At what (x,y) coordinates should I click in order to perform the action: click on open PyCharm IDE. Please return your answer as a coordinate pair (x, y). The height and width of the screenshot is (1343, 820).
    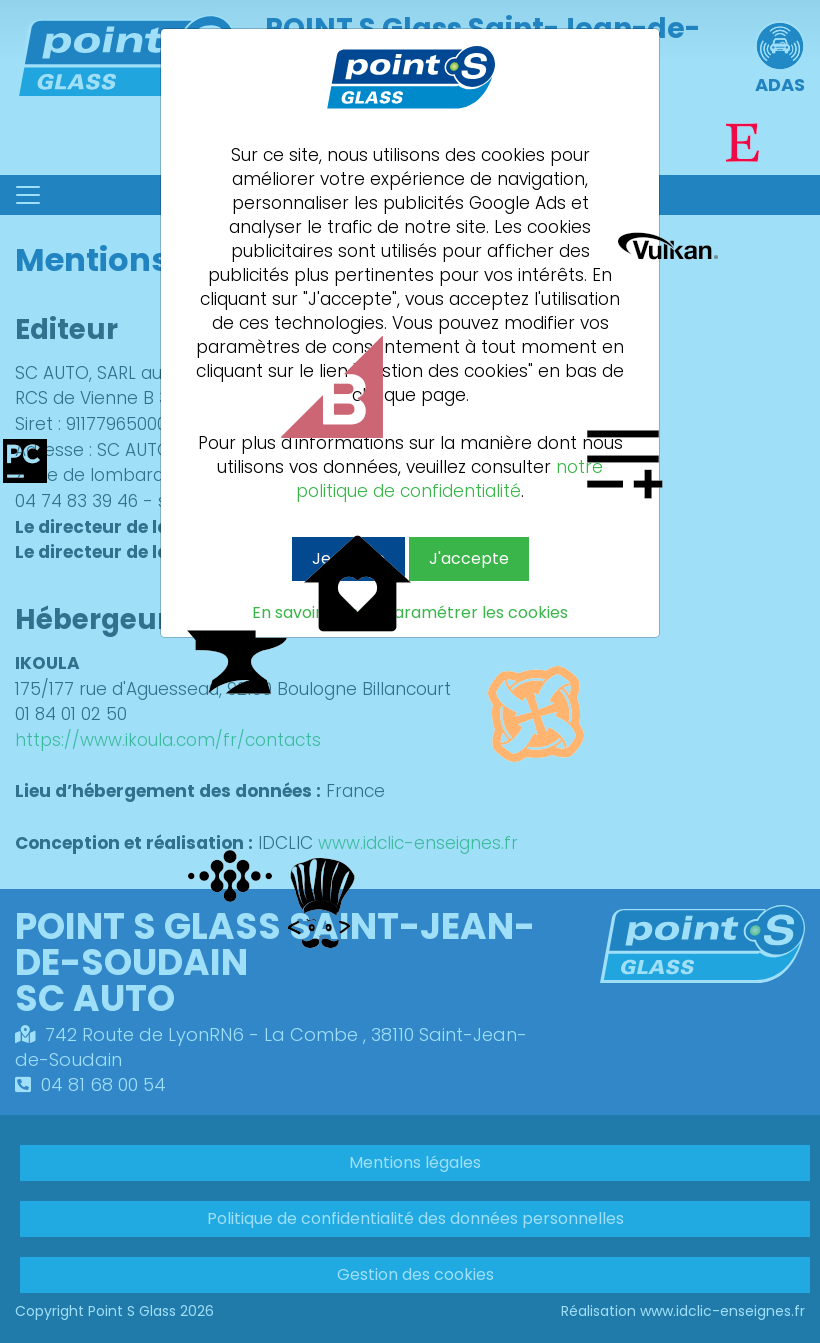
    Looking at the image, I should click on (25, 461).